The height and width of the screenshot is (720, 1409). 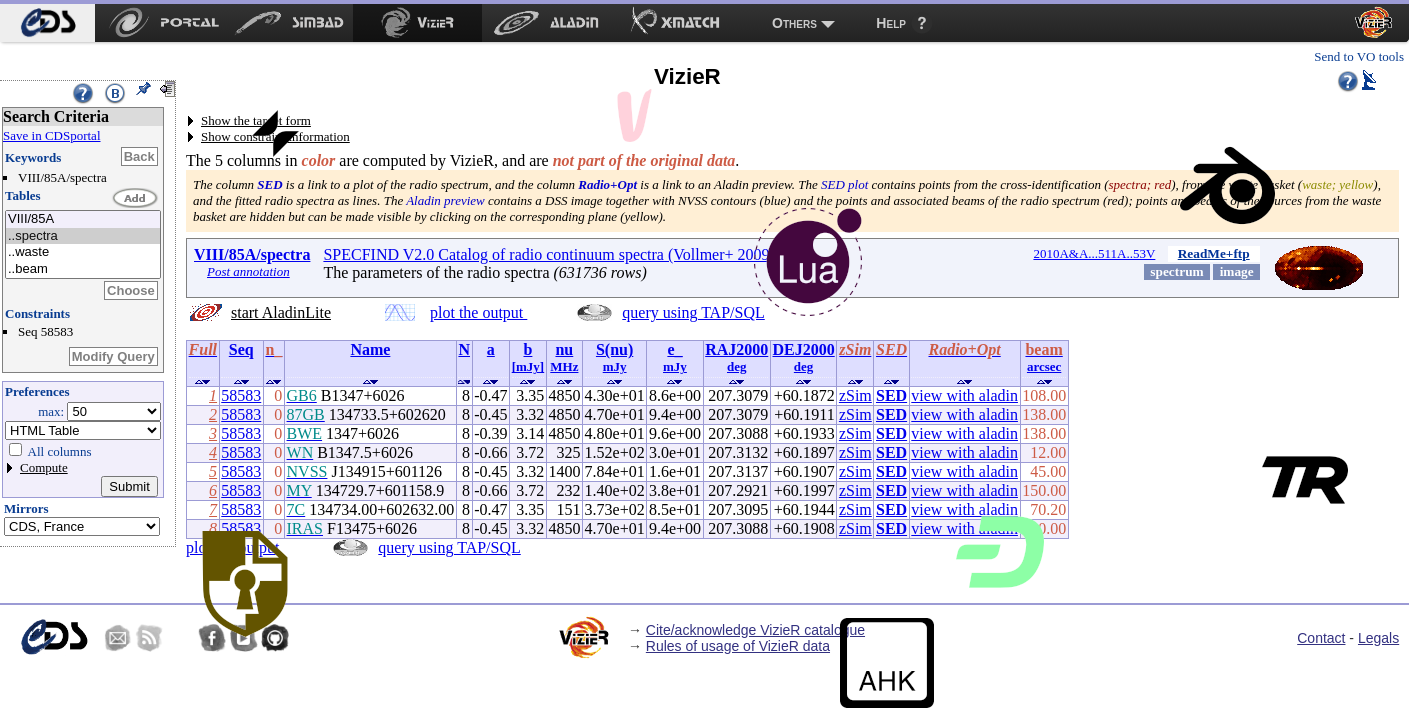 What do you see at coordinates (634, 115) in the screenshot?
I see `open the Vinted app` at bounding box center [634, 115].